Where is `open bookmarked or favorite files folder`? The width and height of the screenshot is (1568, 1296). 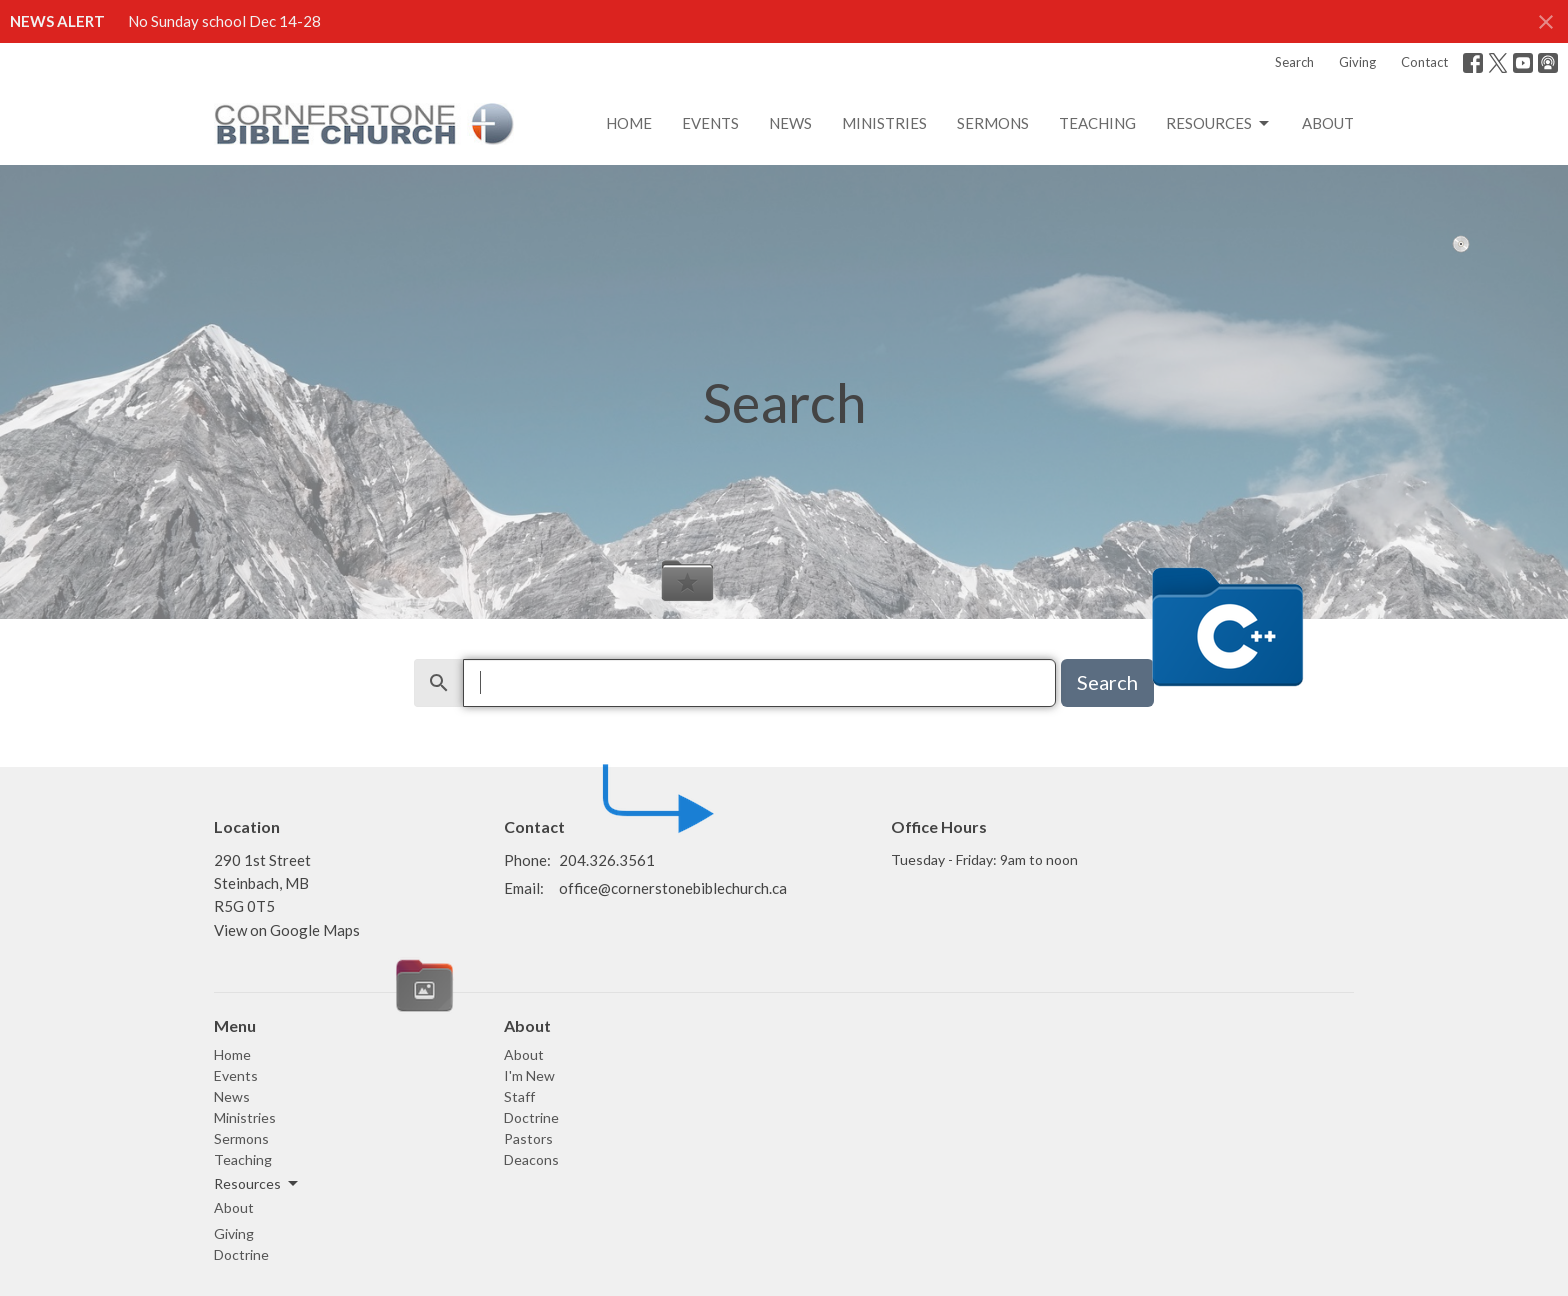 open bookmarked or favorite files folder is located at coordinates (687, 580).